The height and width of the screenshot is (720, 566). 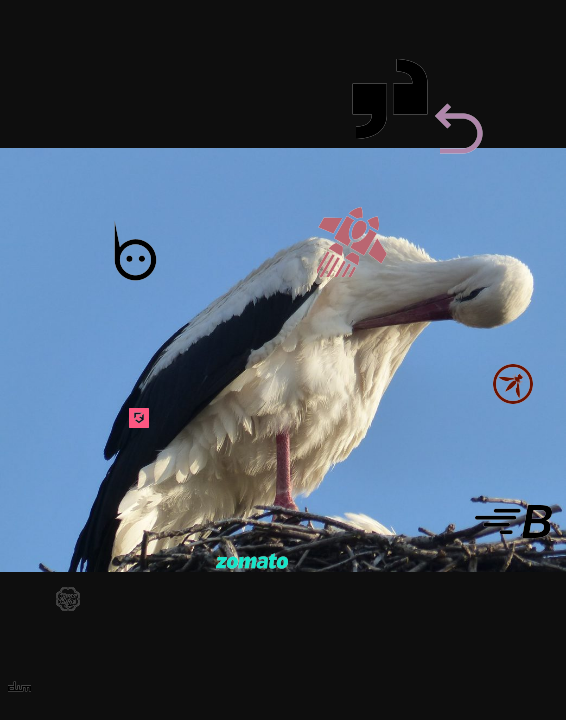 What do you see at coordinates (513, 384) in the screenshot?
I see `OWASP (Open Web Application Security Project) logo` at bounding box center [513, 384].